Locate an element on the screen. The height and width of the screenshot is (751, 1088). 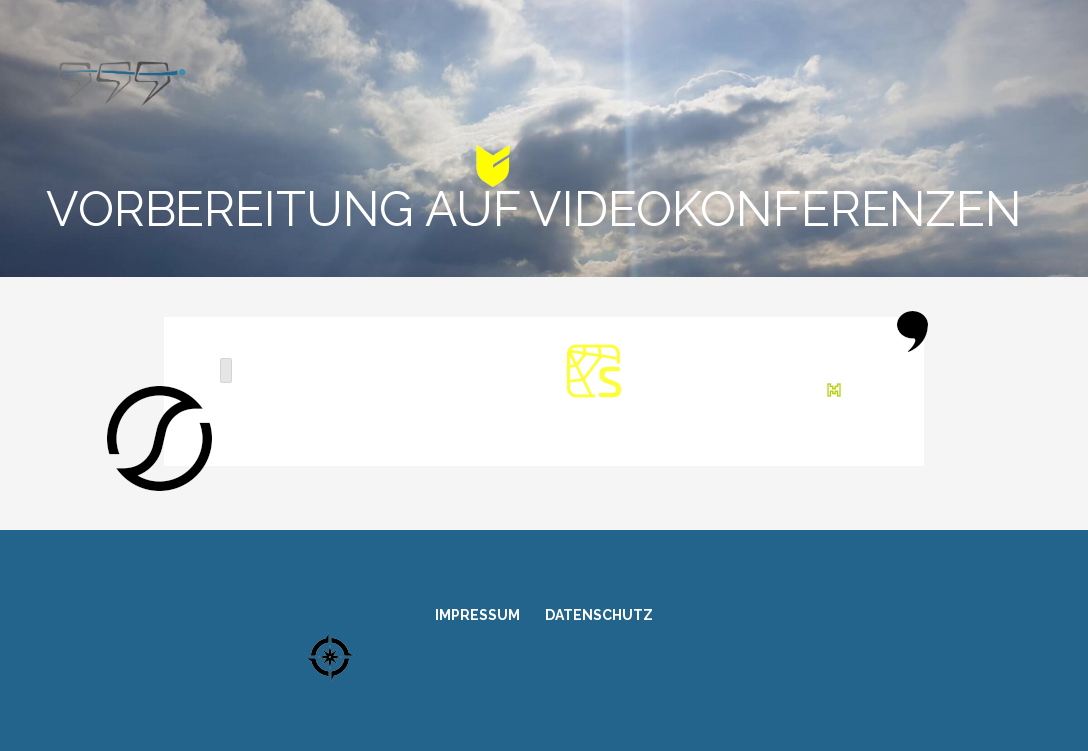
mixtral AI model logo is located at coordinates (834, 390).